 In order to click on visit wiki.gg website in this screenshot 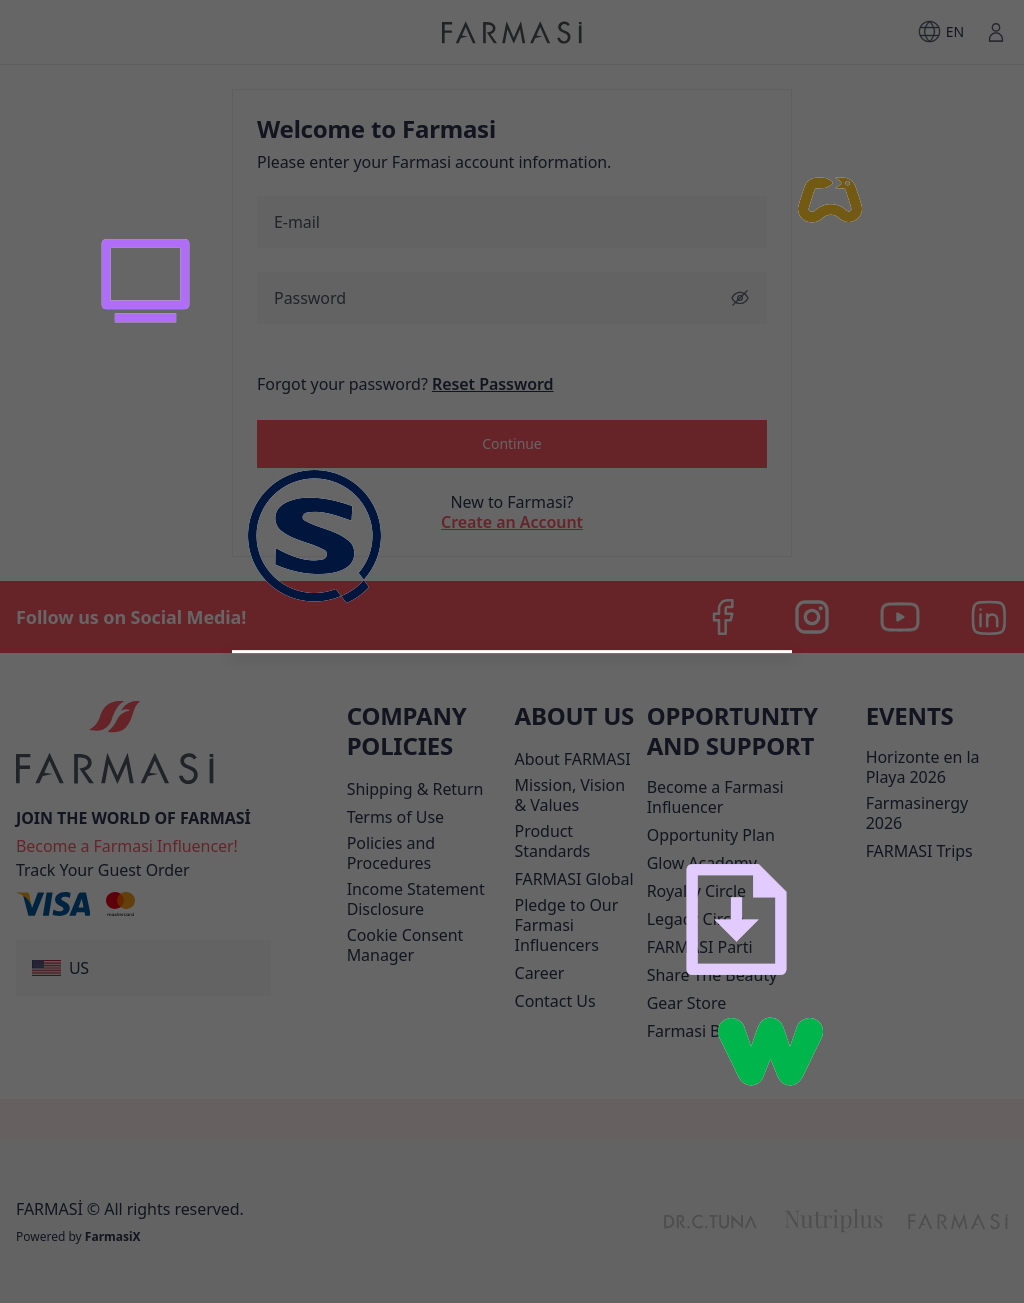, I will do `click(830, 200)`.